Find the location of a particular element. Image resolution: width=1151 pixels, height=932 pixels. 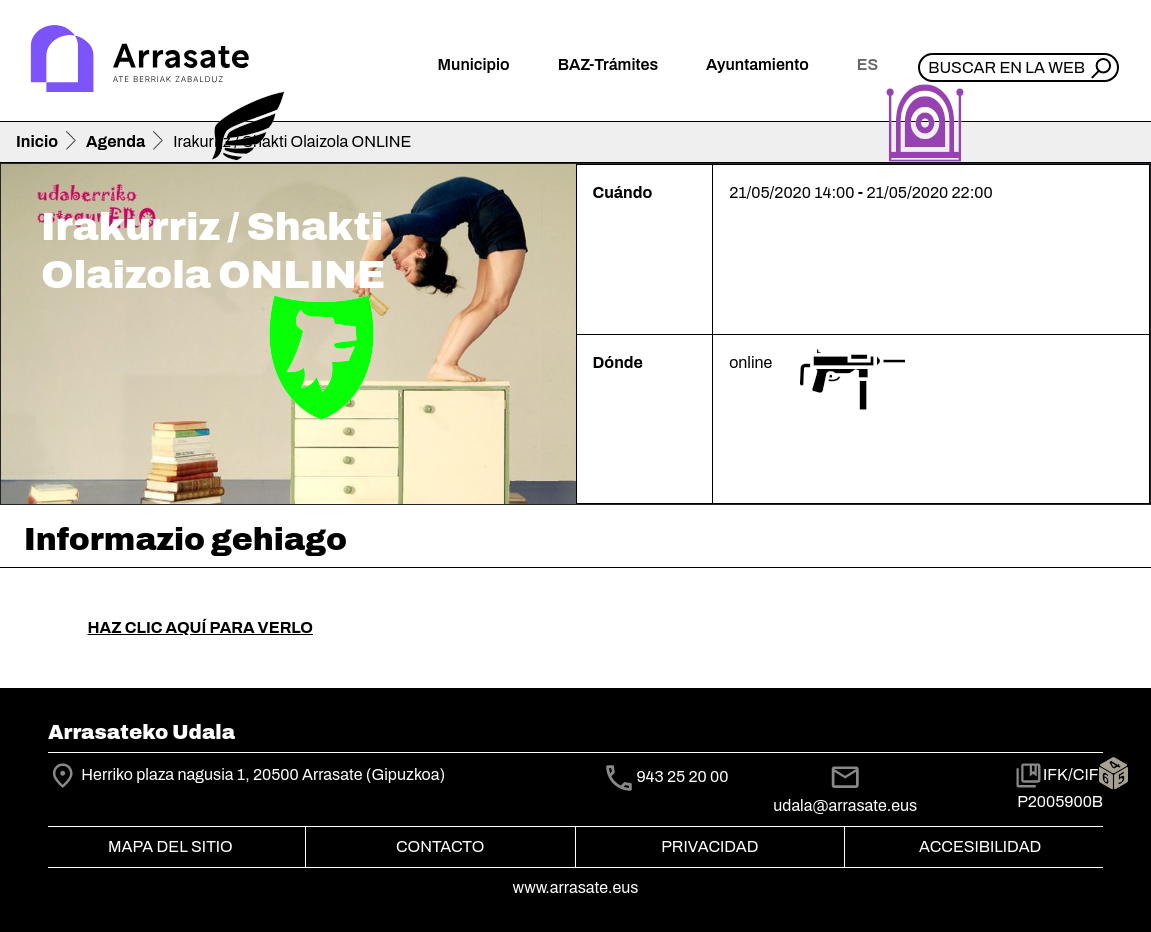

access music or audio player is located at coordinates (925, 123).